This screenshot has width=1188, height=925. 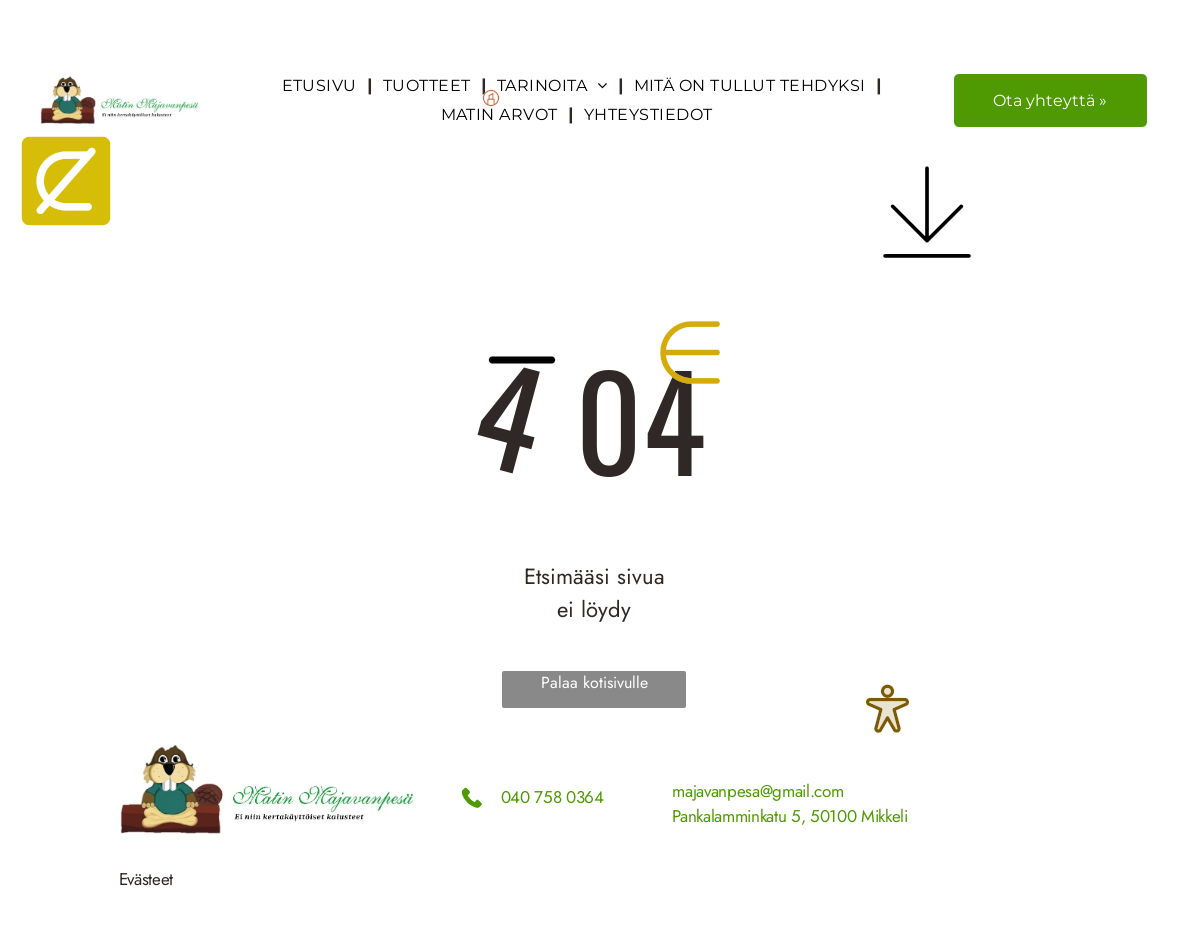 What do you see at coordinates (927, 214) in the screenshot?
I see `download a file or document` at bounding box center [927, 214].